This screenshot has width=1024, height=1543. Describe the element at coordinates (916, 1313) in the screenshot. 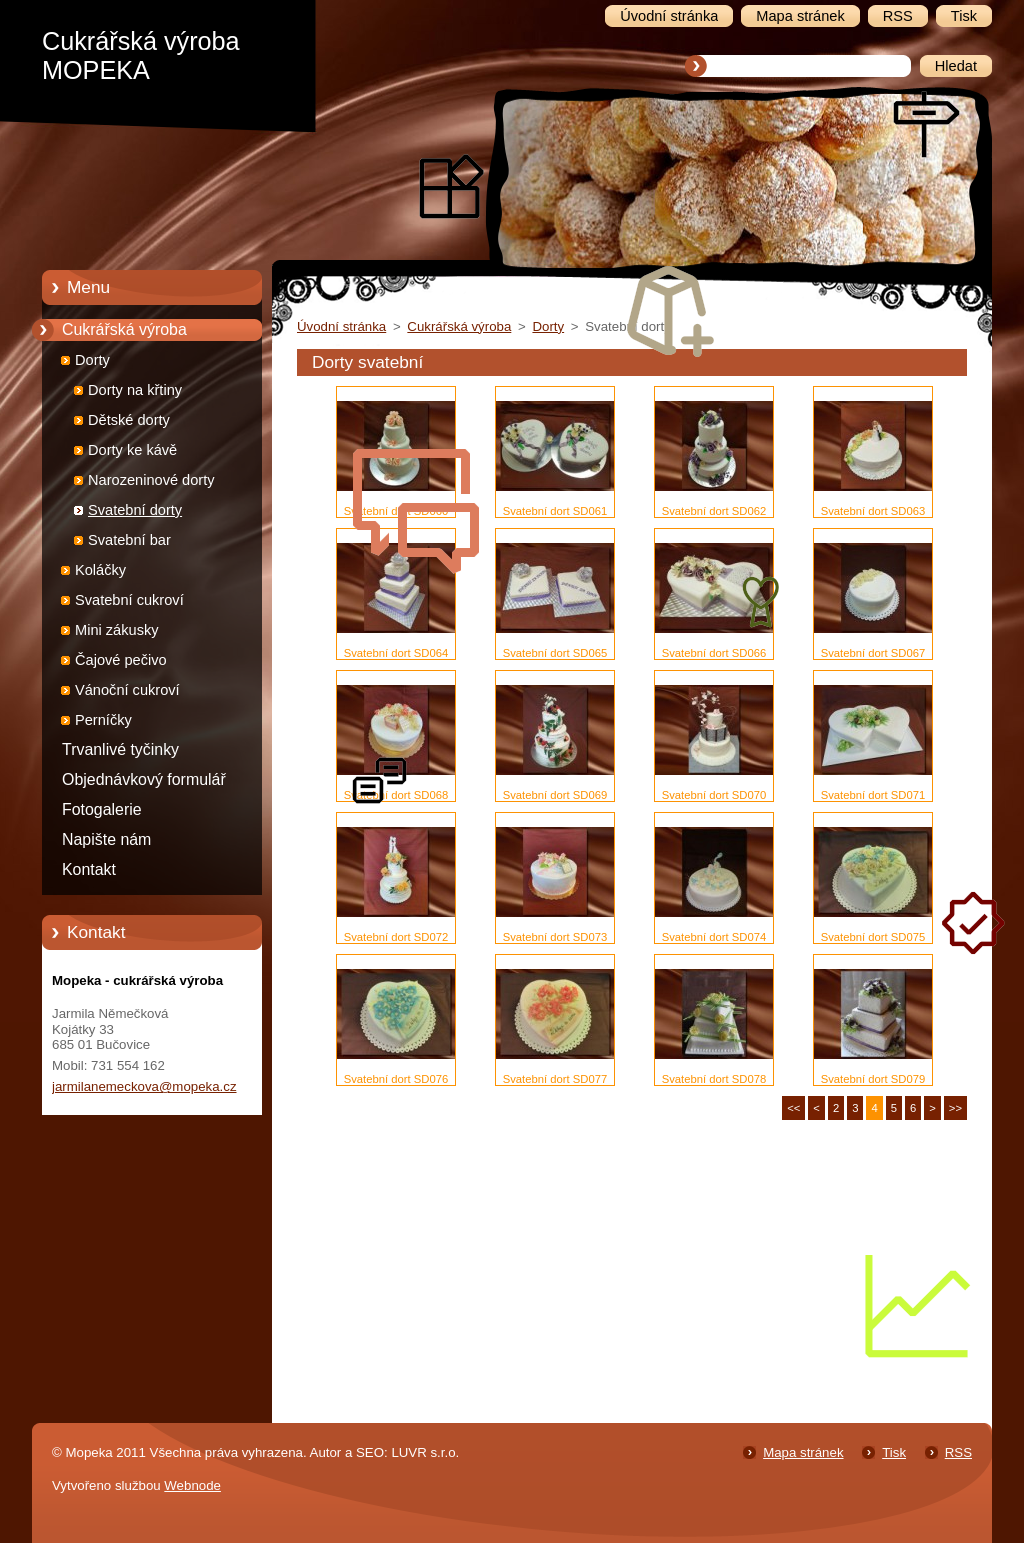

I see `view analytics or performance metrics` at that location.